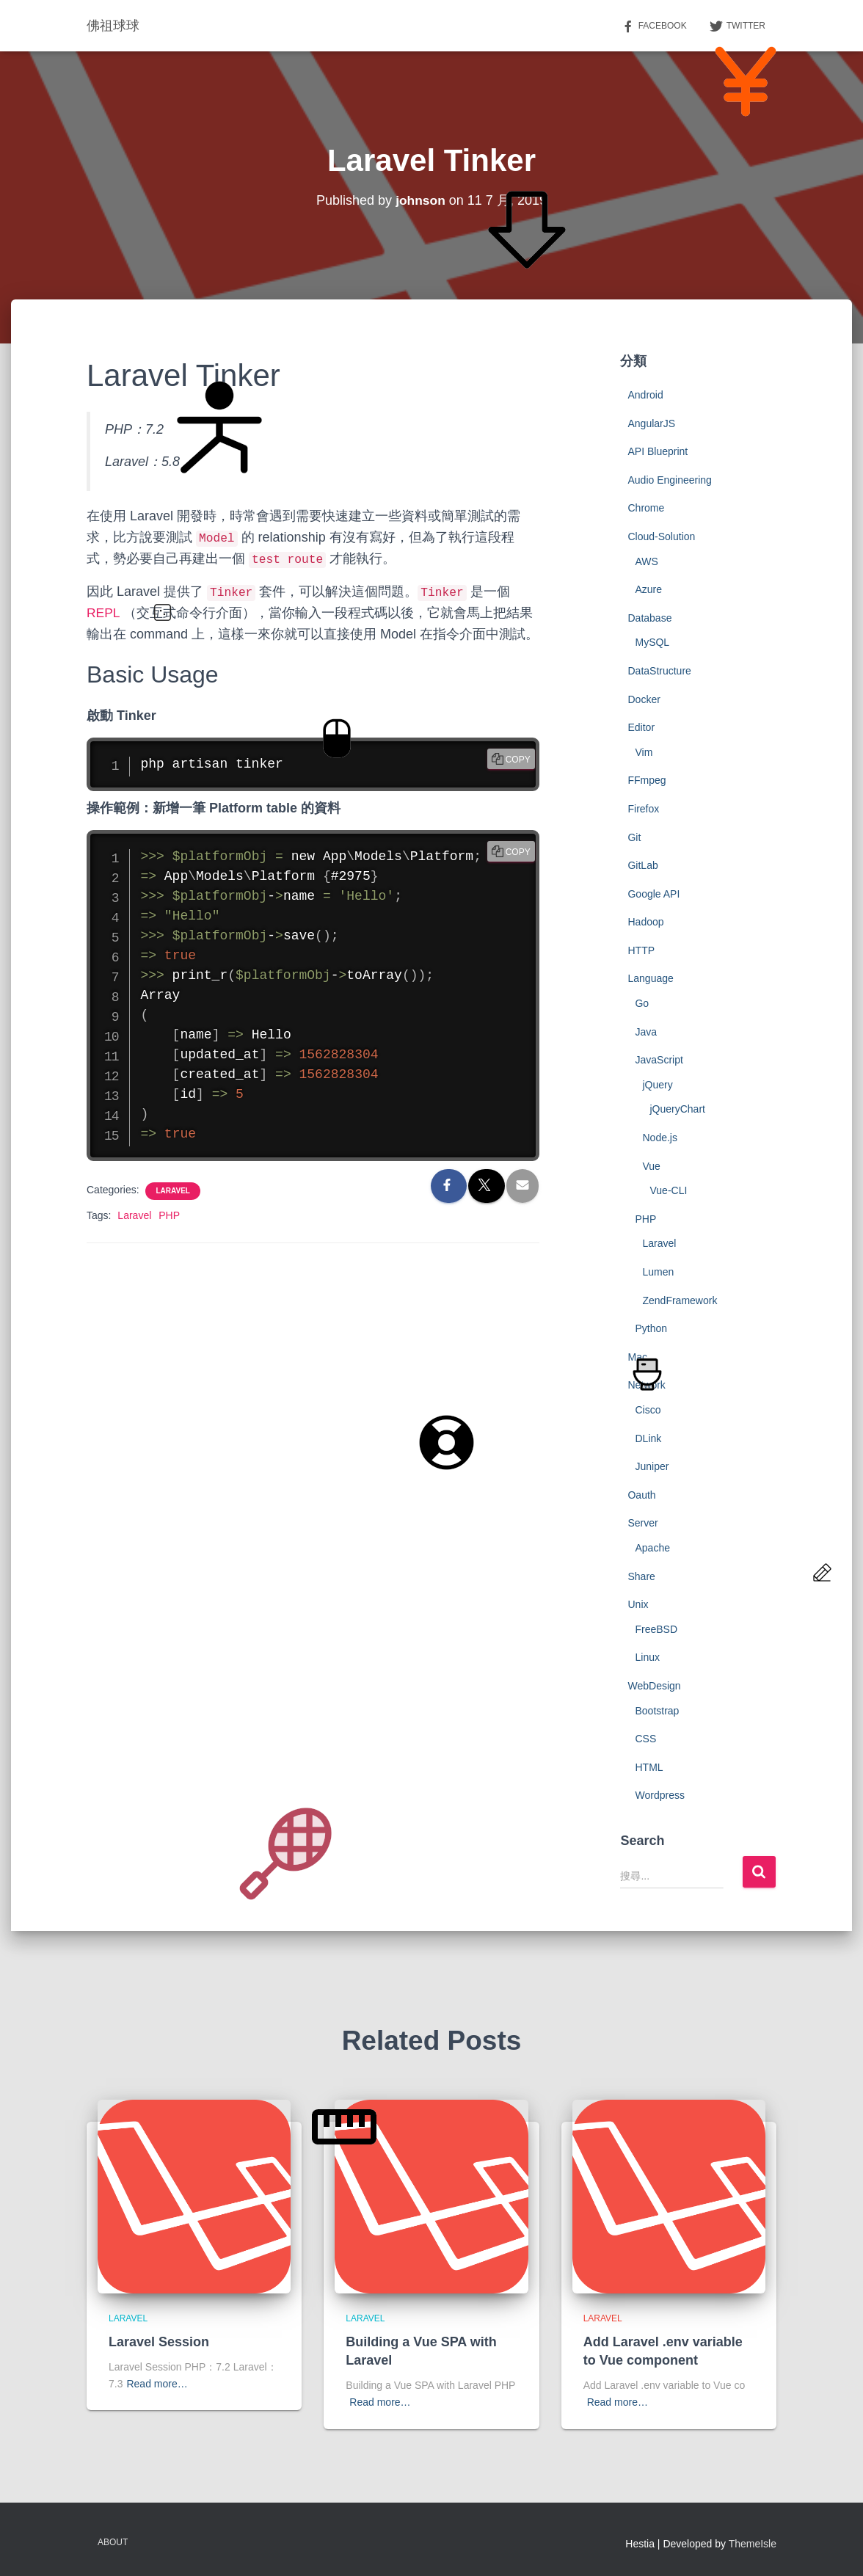 The height and width of the screenshot is (2576, 863). Describe the element at coordinates (527, 227) in the screenshot. I see `download a file or content` at that location.